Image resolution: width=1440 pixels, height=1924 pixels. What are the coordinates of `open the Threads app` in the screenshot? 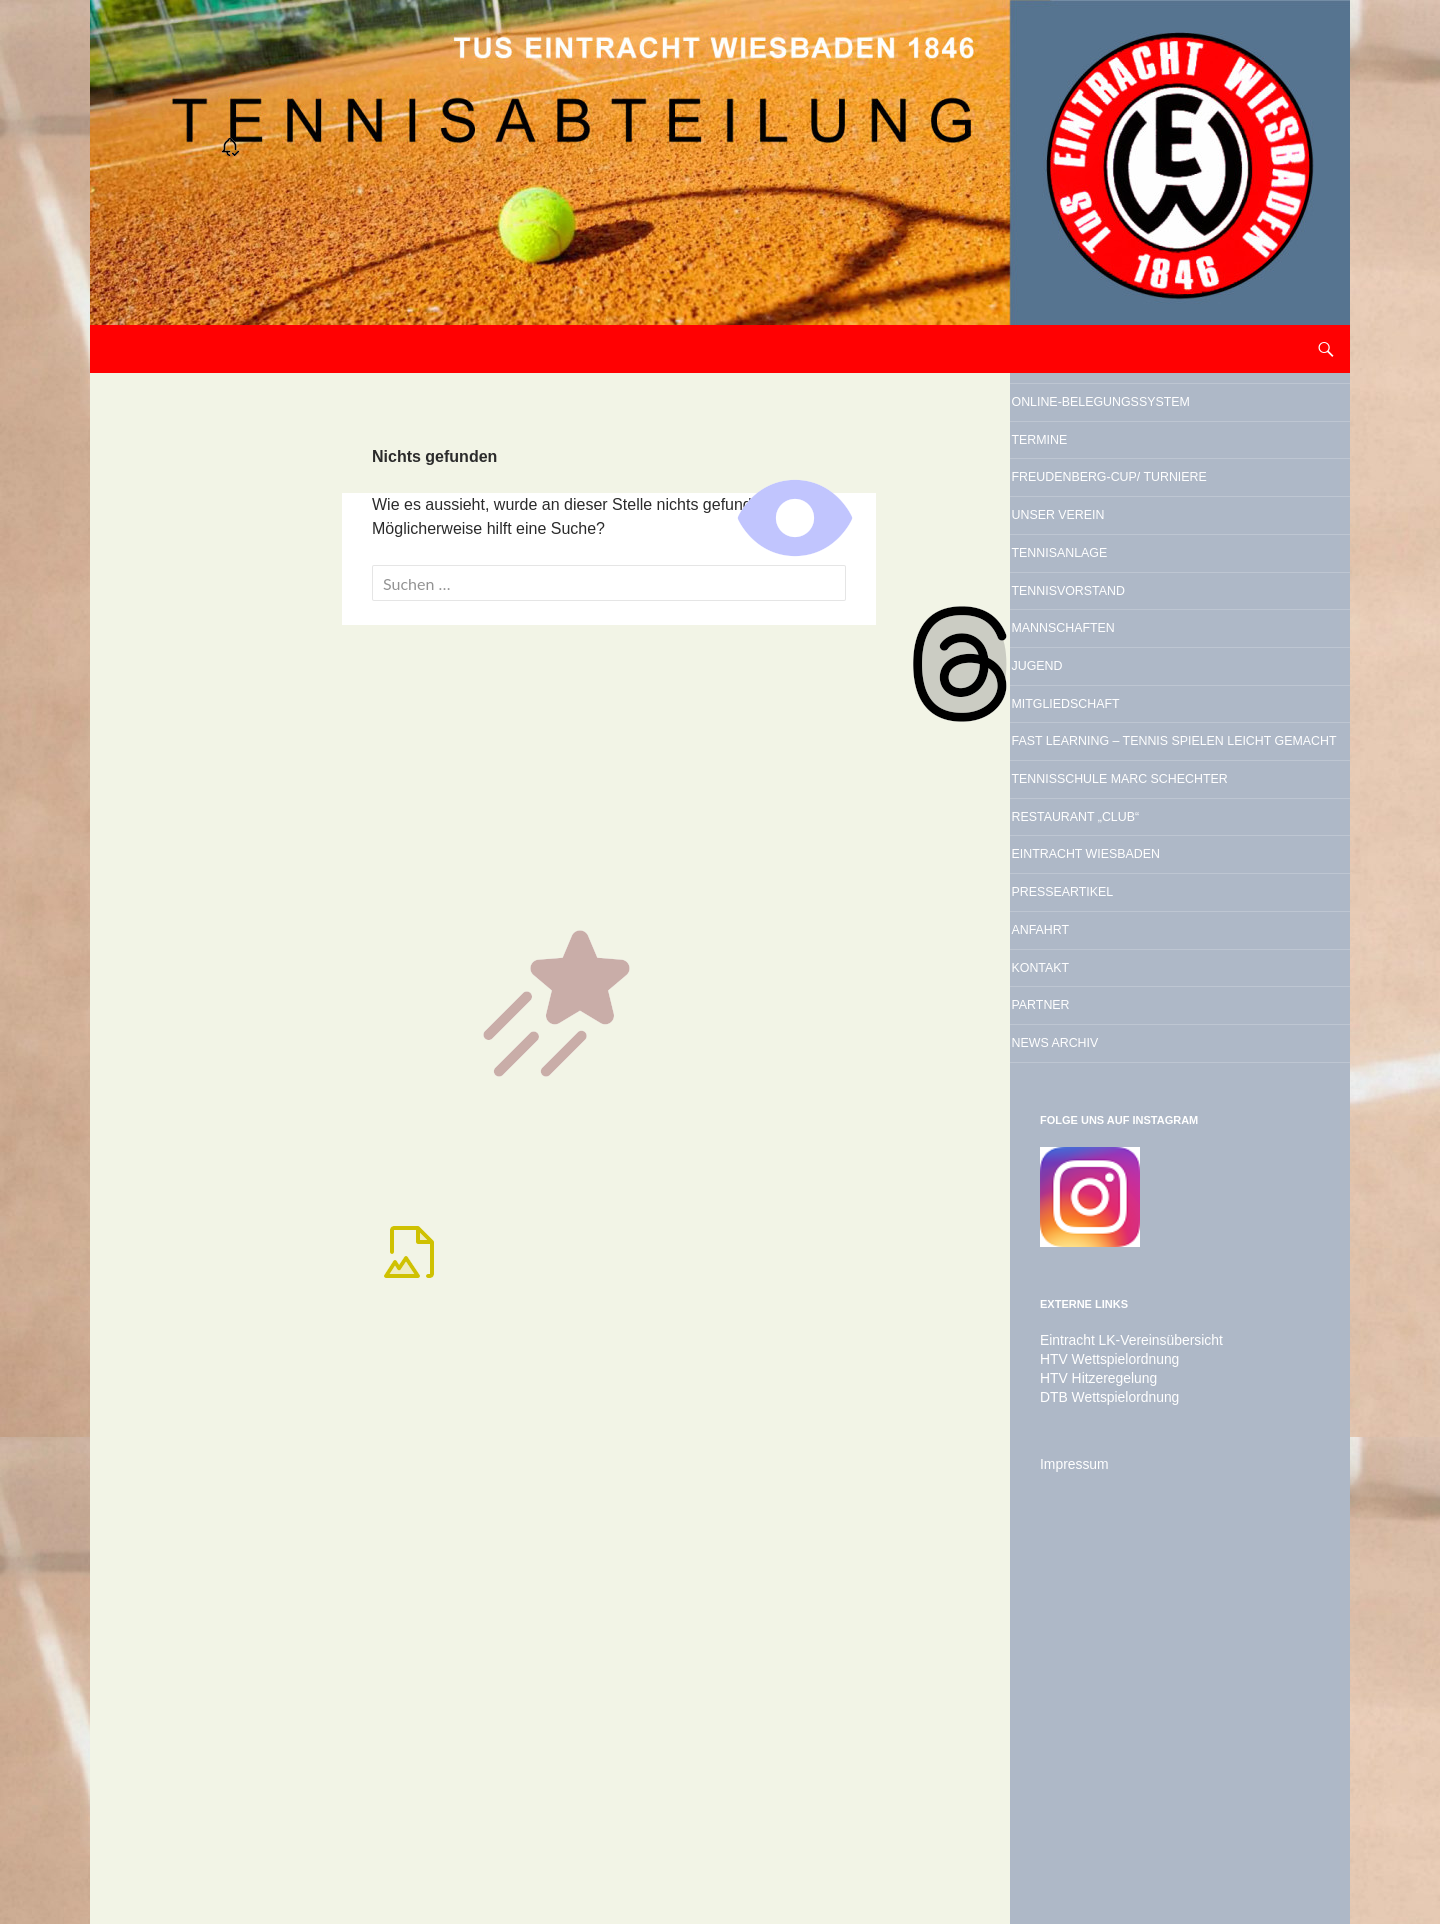 It's located at (962, 664).